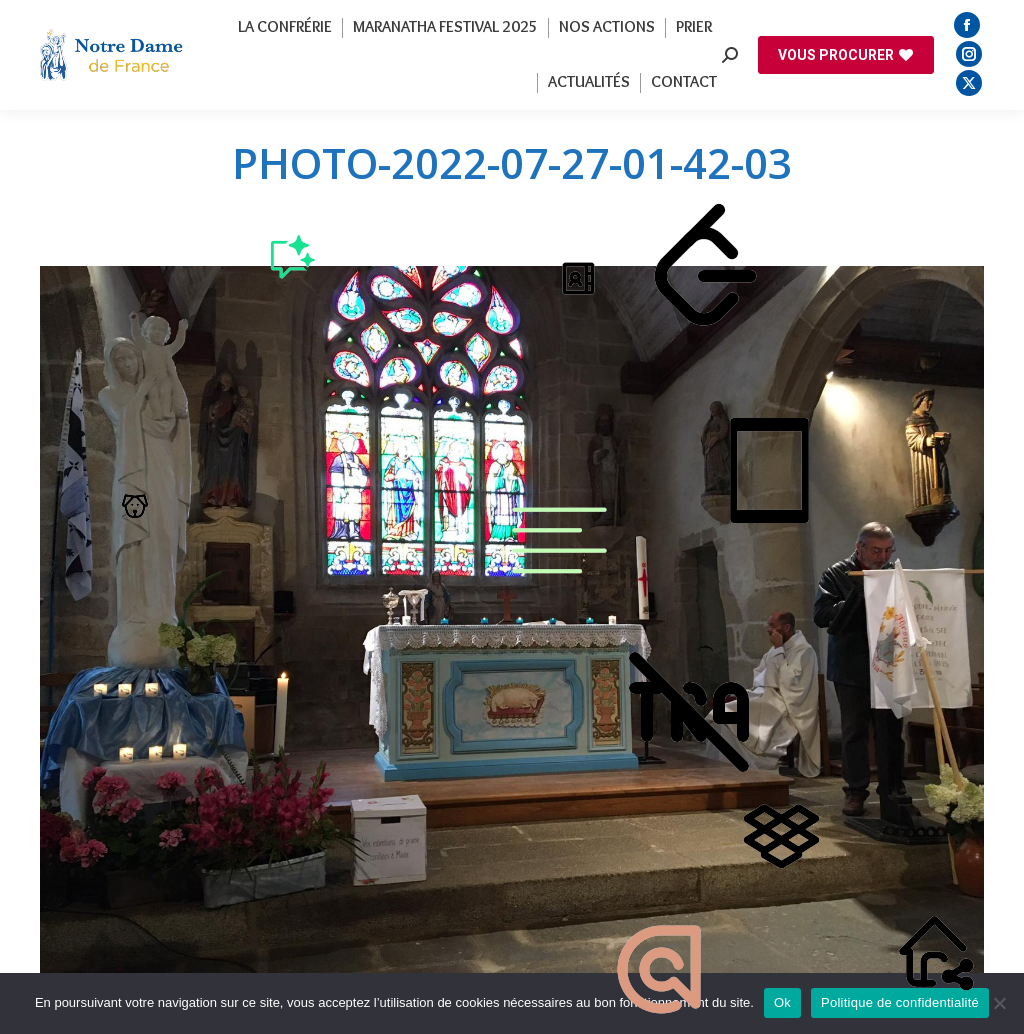  Describe the element at coordinates (689, 712) in the screenshot. I see `disable HTTP trace requests` at that location.